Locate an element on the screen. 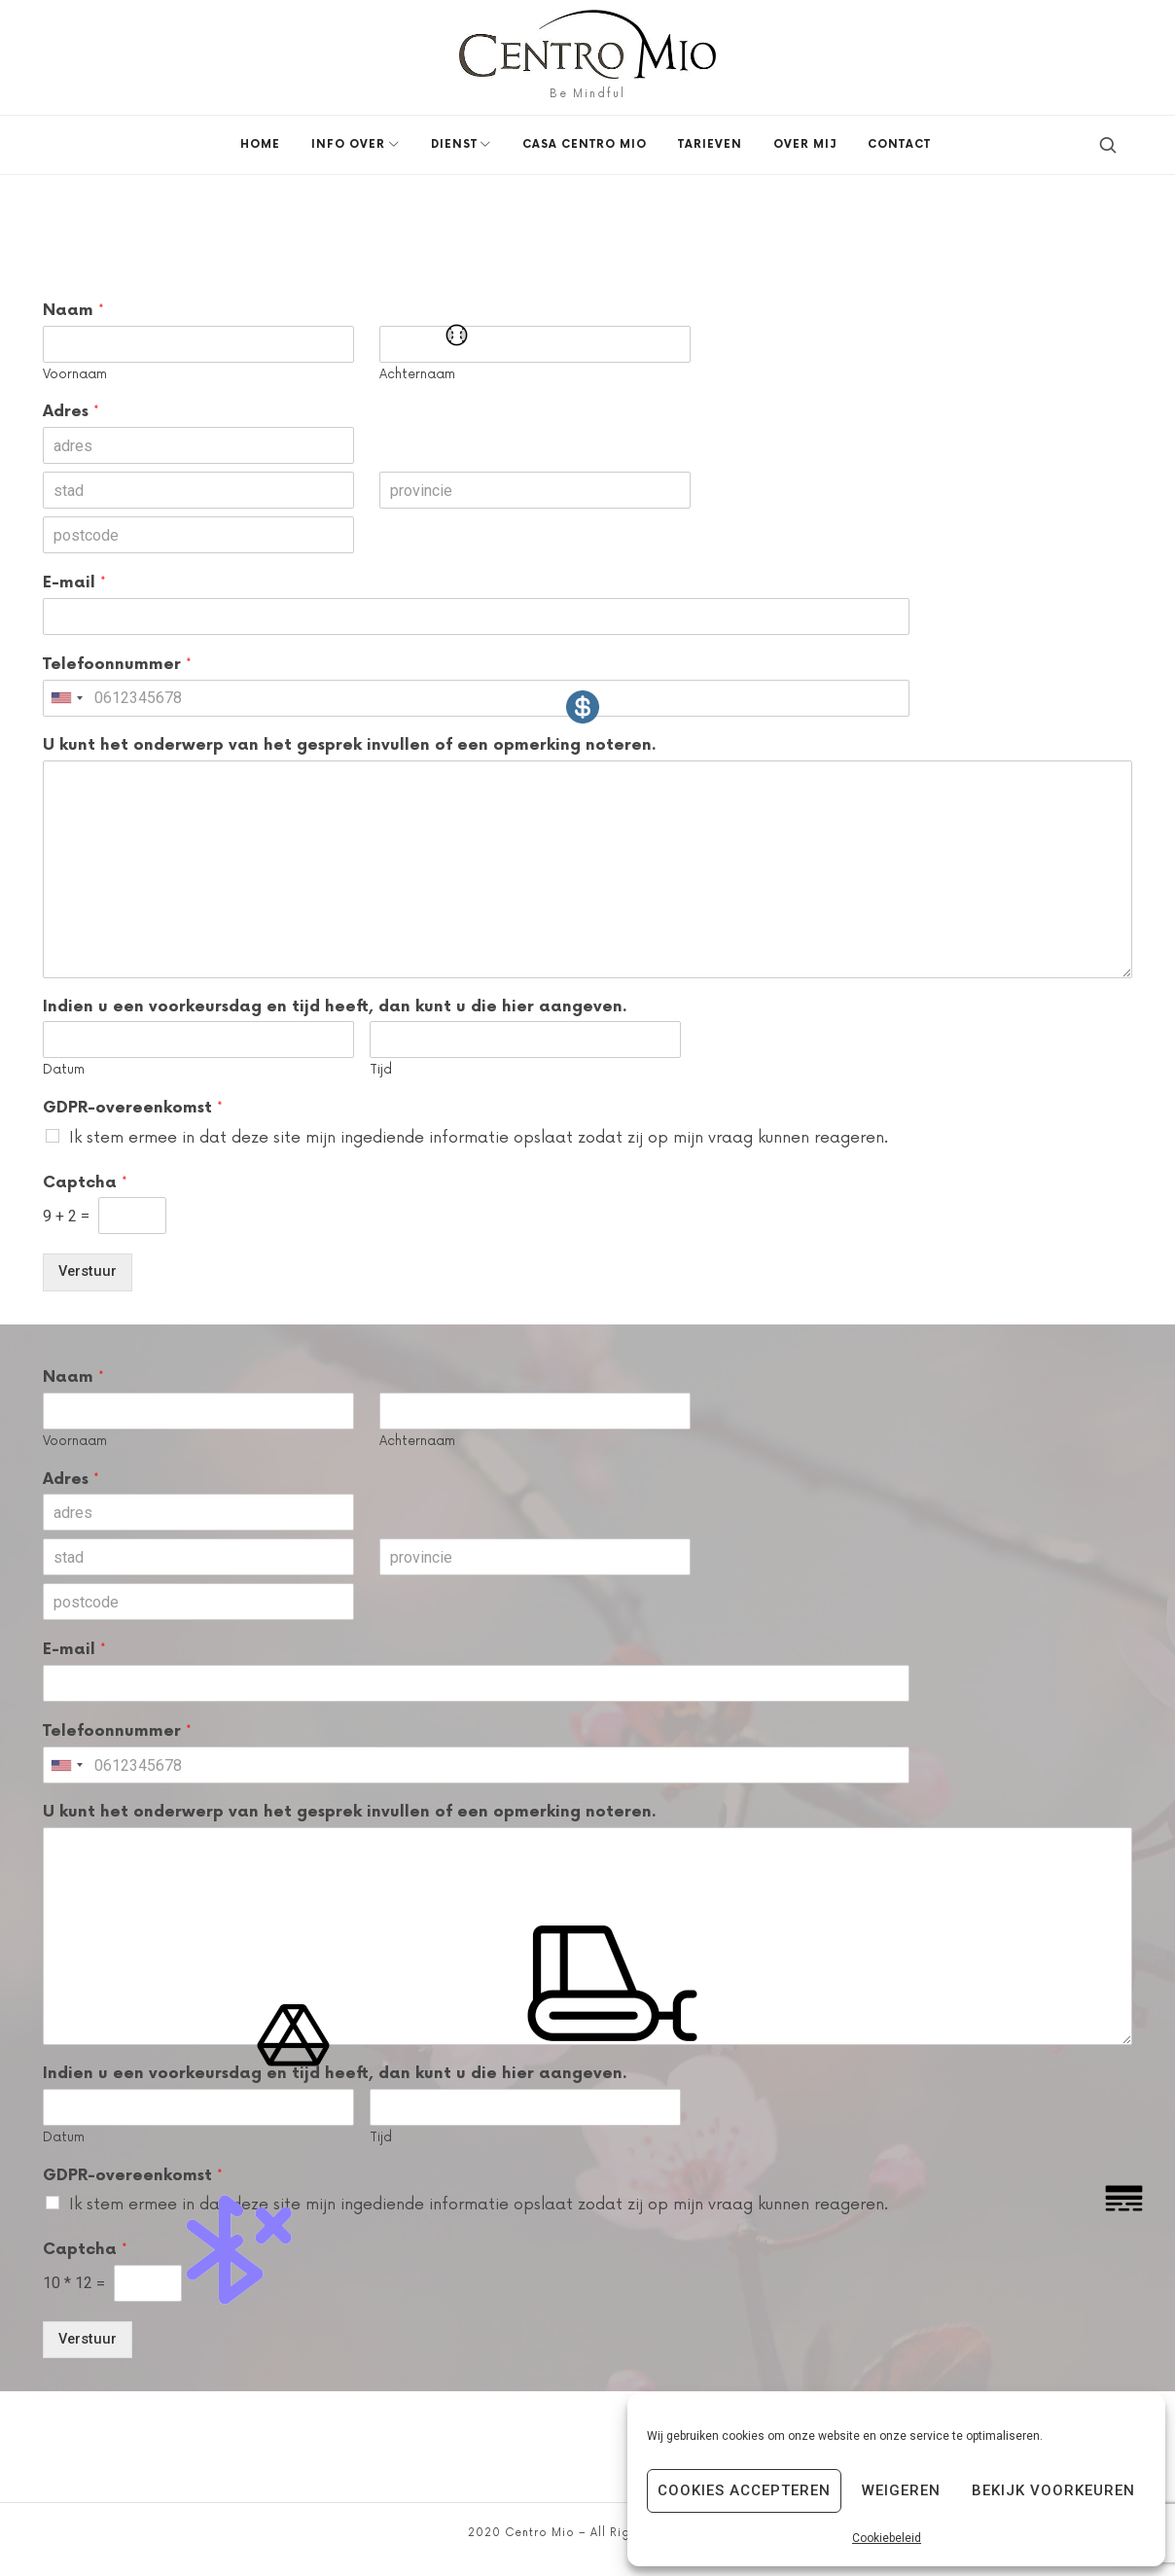 The height and width of the screenshot is (2576, 1175). open Google Drive is located at coordinates (293, 2037).